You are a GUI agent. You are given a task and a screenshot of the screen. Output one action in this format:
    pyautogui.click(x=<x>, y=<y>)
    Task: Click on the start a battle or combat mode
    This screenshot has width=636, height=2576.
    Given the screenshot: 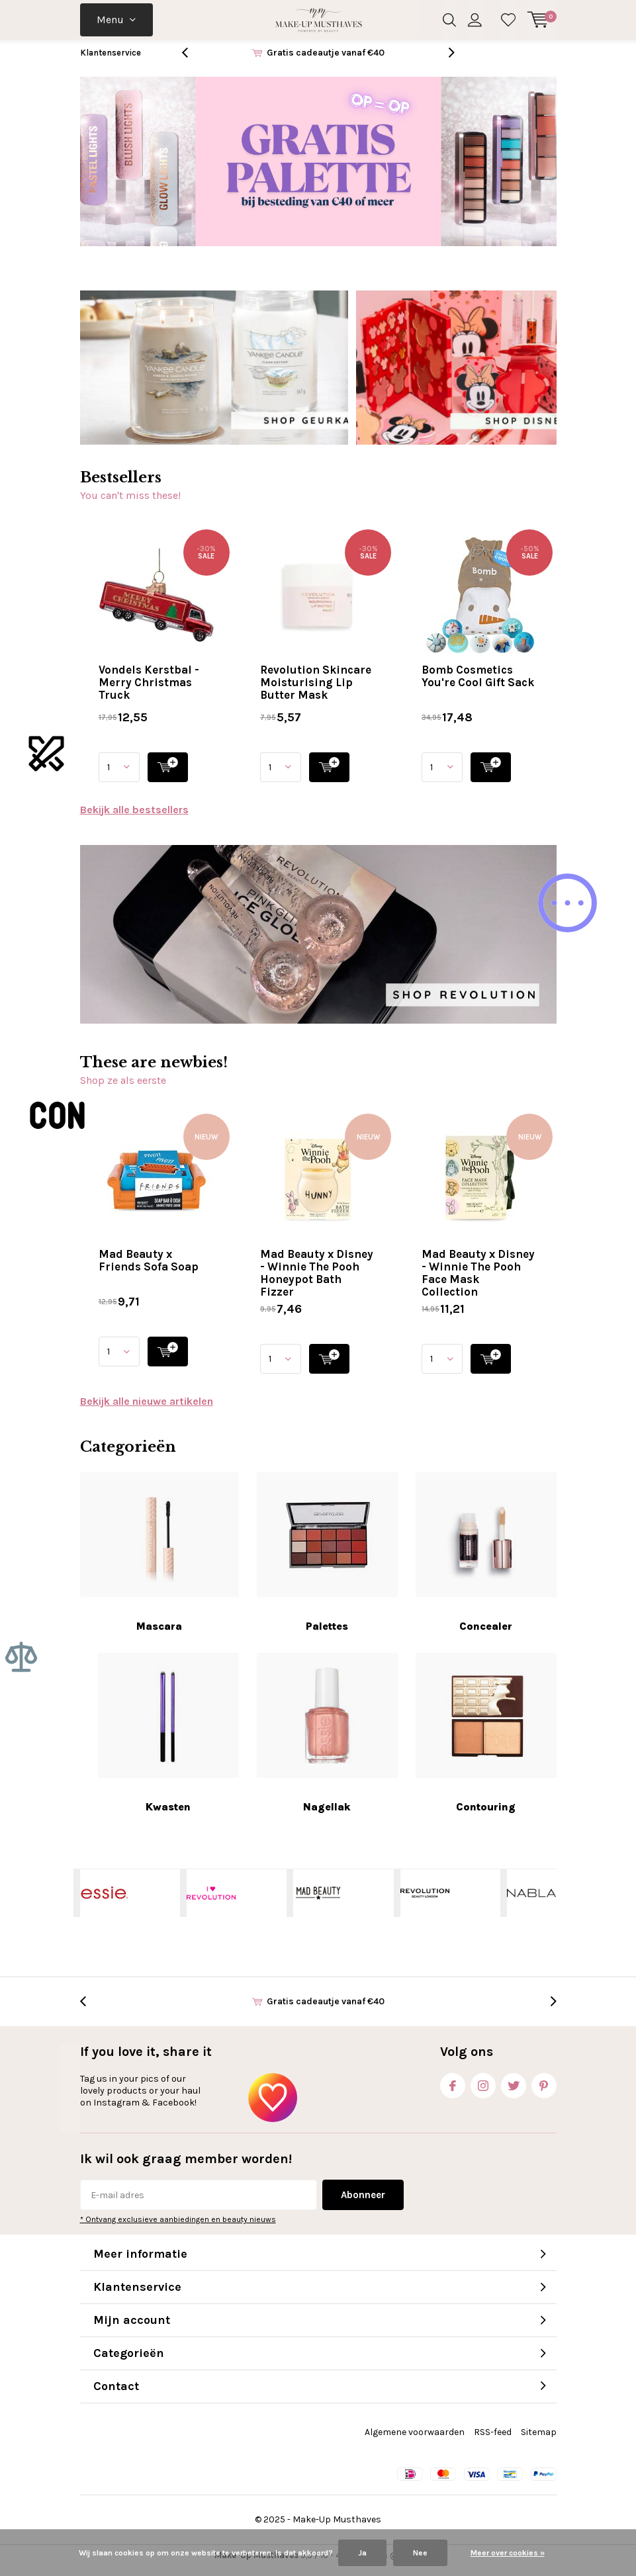 What is the action you would take?
    pyautogui.click(x=46, y=754)
    